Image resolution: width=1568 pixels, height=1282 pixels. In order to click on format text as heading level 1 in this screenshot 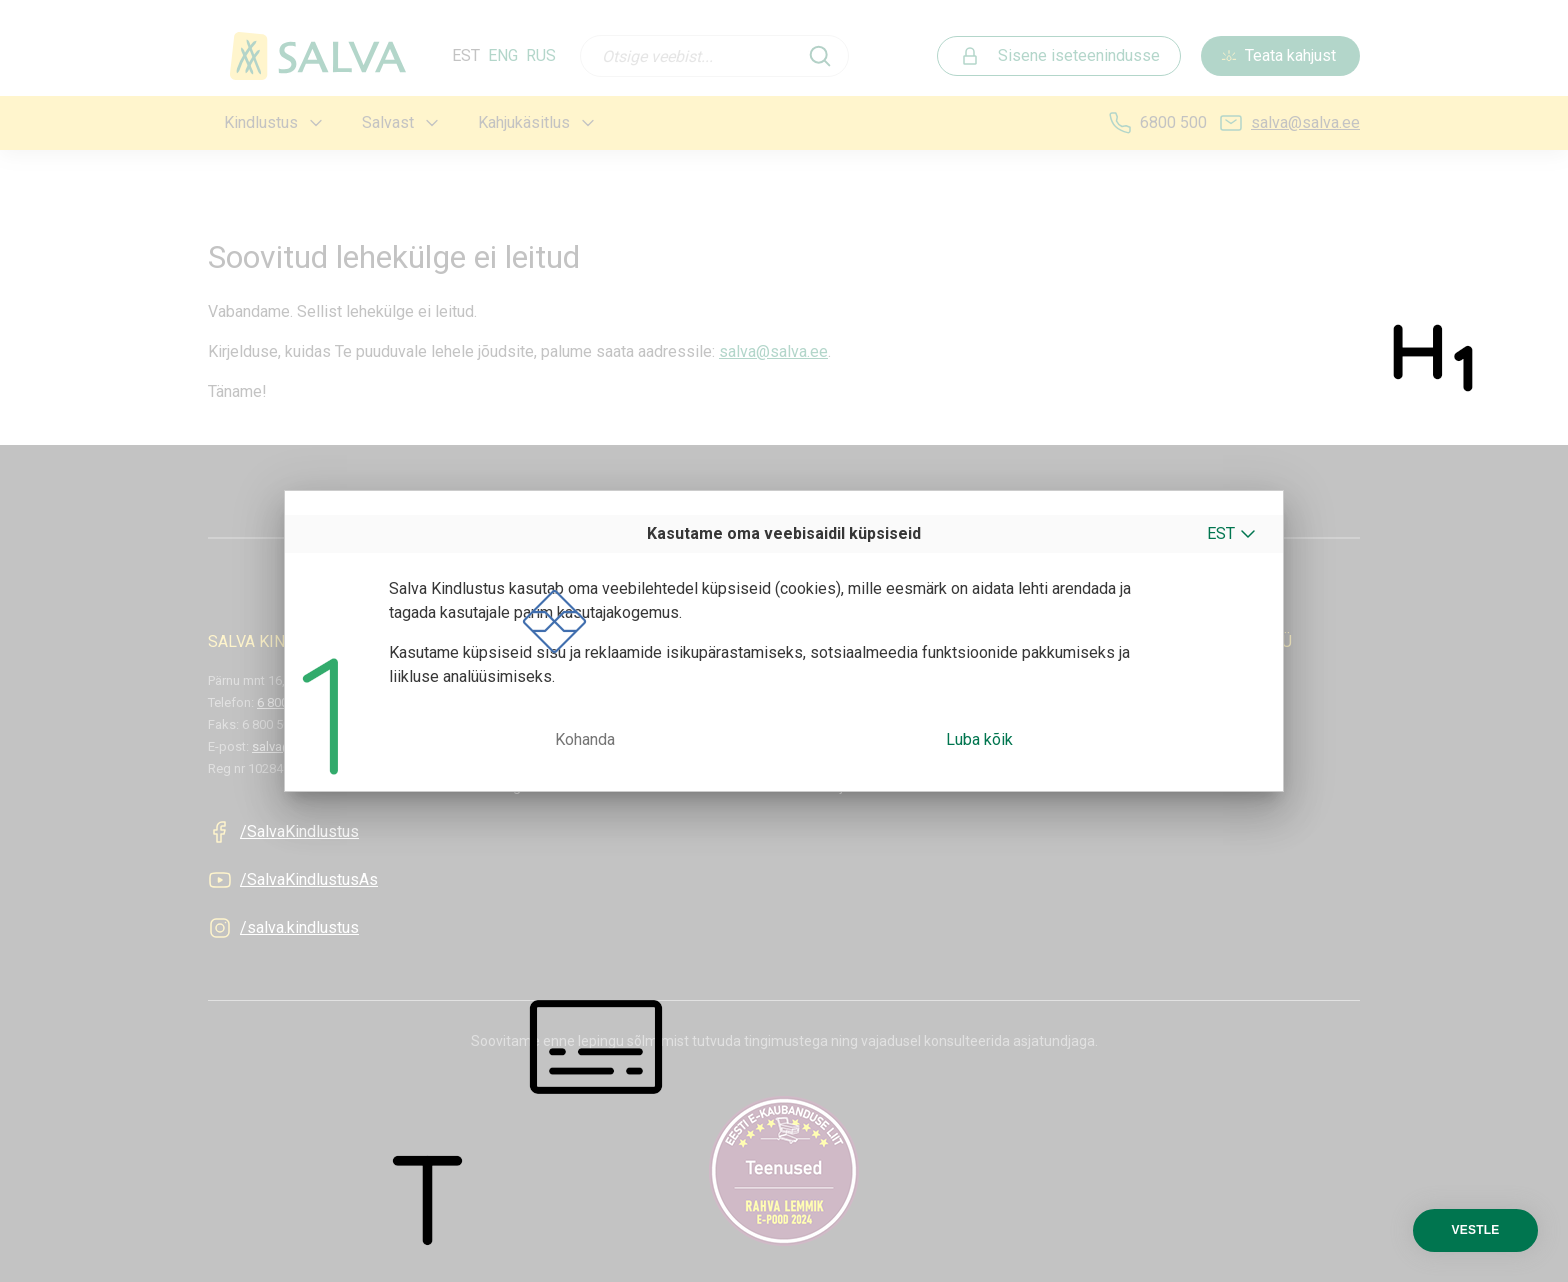, I will do `click(1431, 356)`.